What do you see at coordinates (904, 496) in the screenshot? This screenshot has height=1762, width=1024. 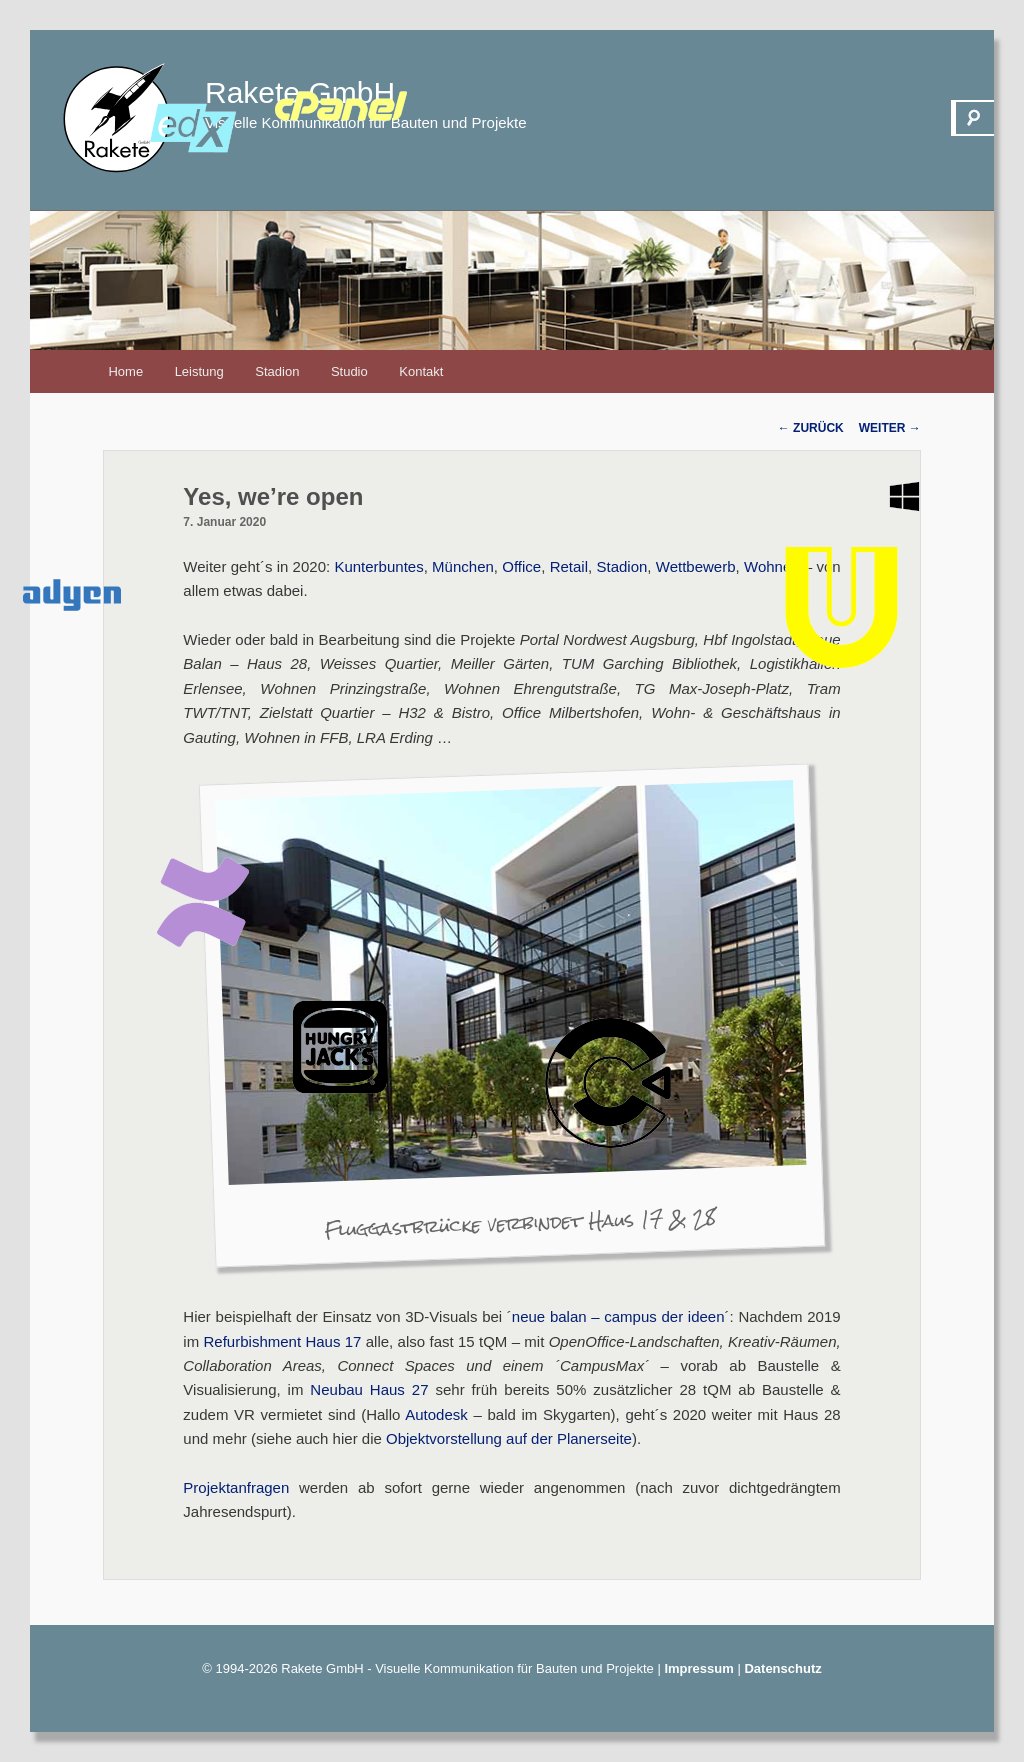 I see `open Windows application or settings` at bounding box center [904, 496].